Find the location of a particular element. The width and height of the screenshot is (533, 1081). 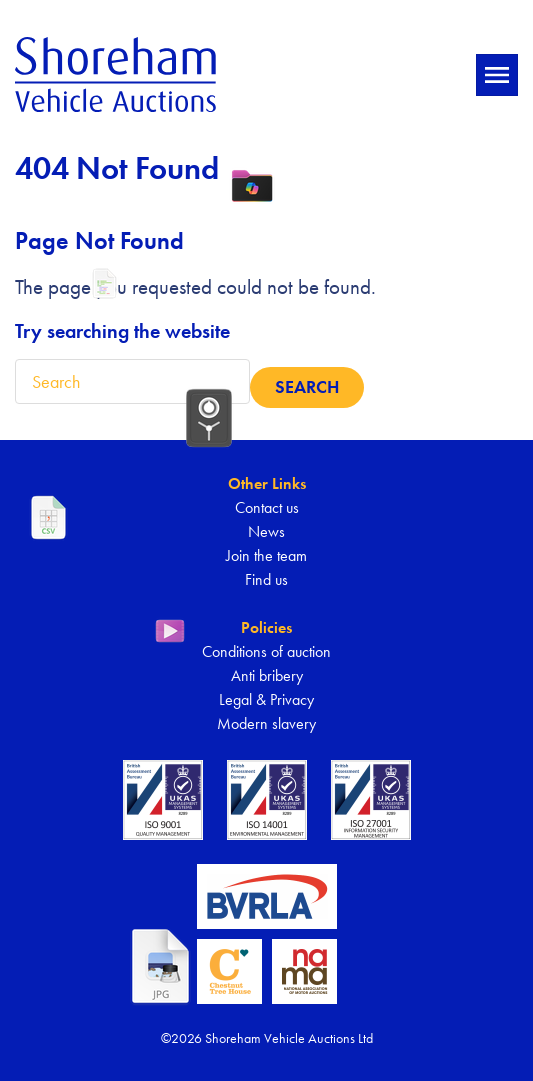

open déjà dup backup utility is located at coordinates (209, 418).